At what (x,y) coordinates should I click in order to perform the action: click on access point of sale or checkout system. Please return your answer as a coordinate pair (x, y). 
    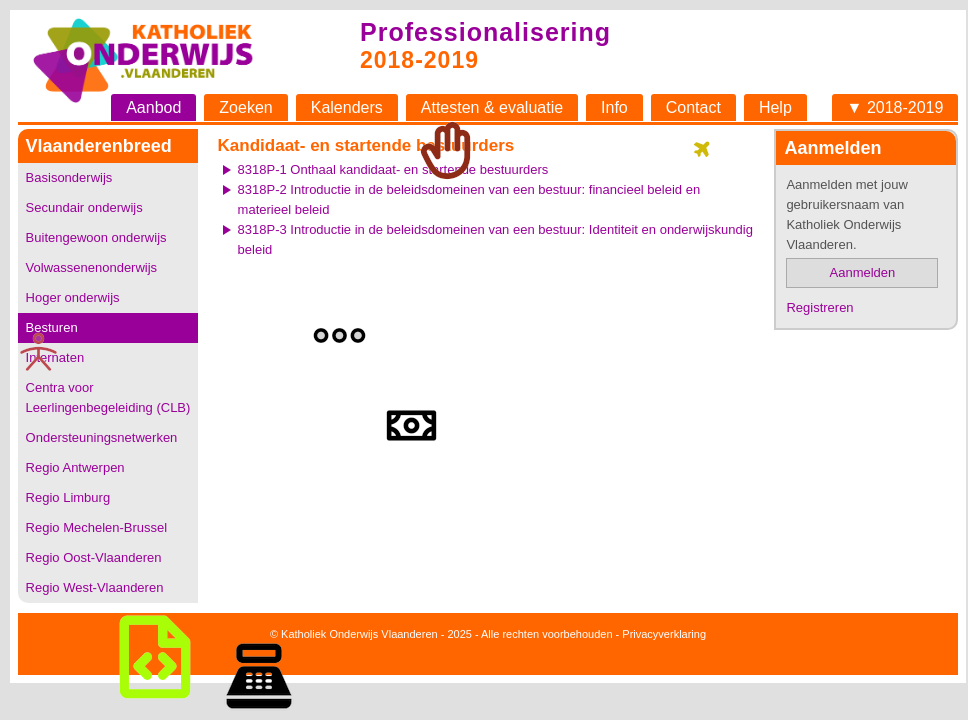
    Looking at the image, I should click on (259, 676).